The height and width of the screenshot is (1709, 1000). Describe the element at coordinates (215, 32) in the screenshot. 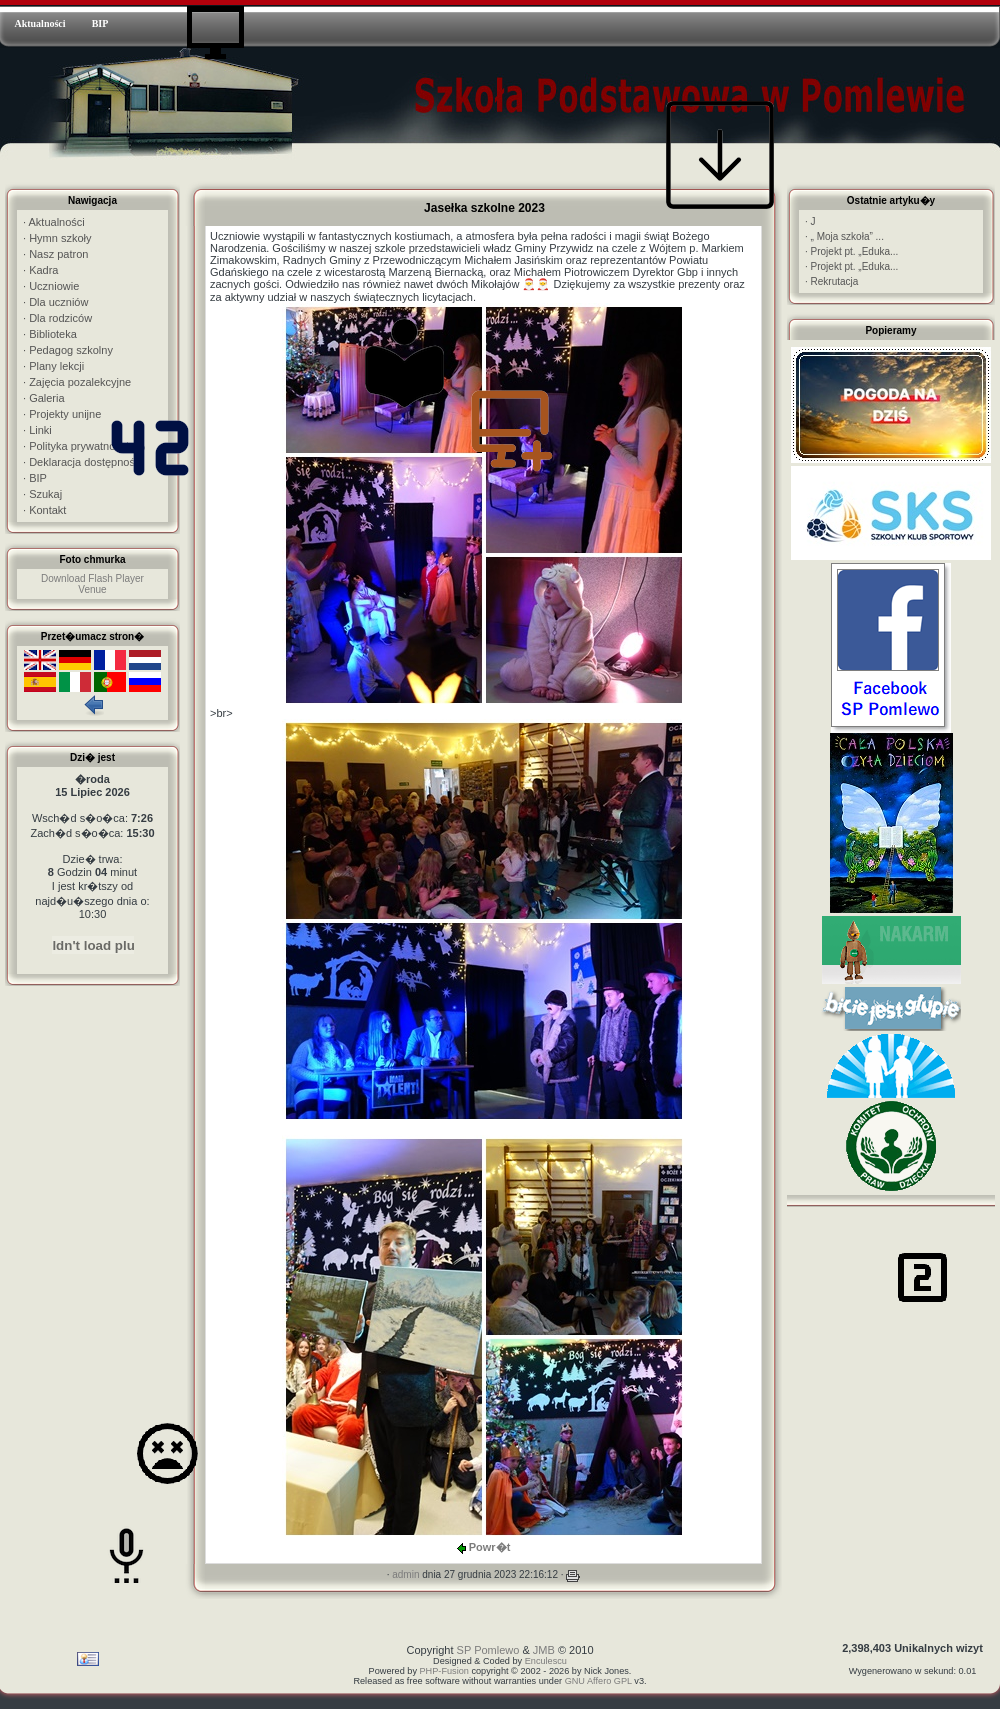

I see `switch to desktop view` at that location.